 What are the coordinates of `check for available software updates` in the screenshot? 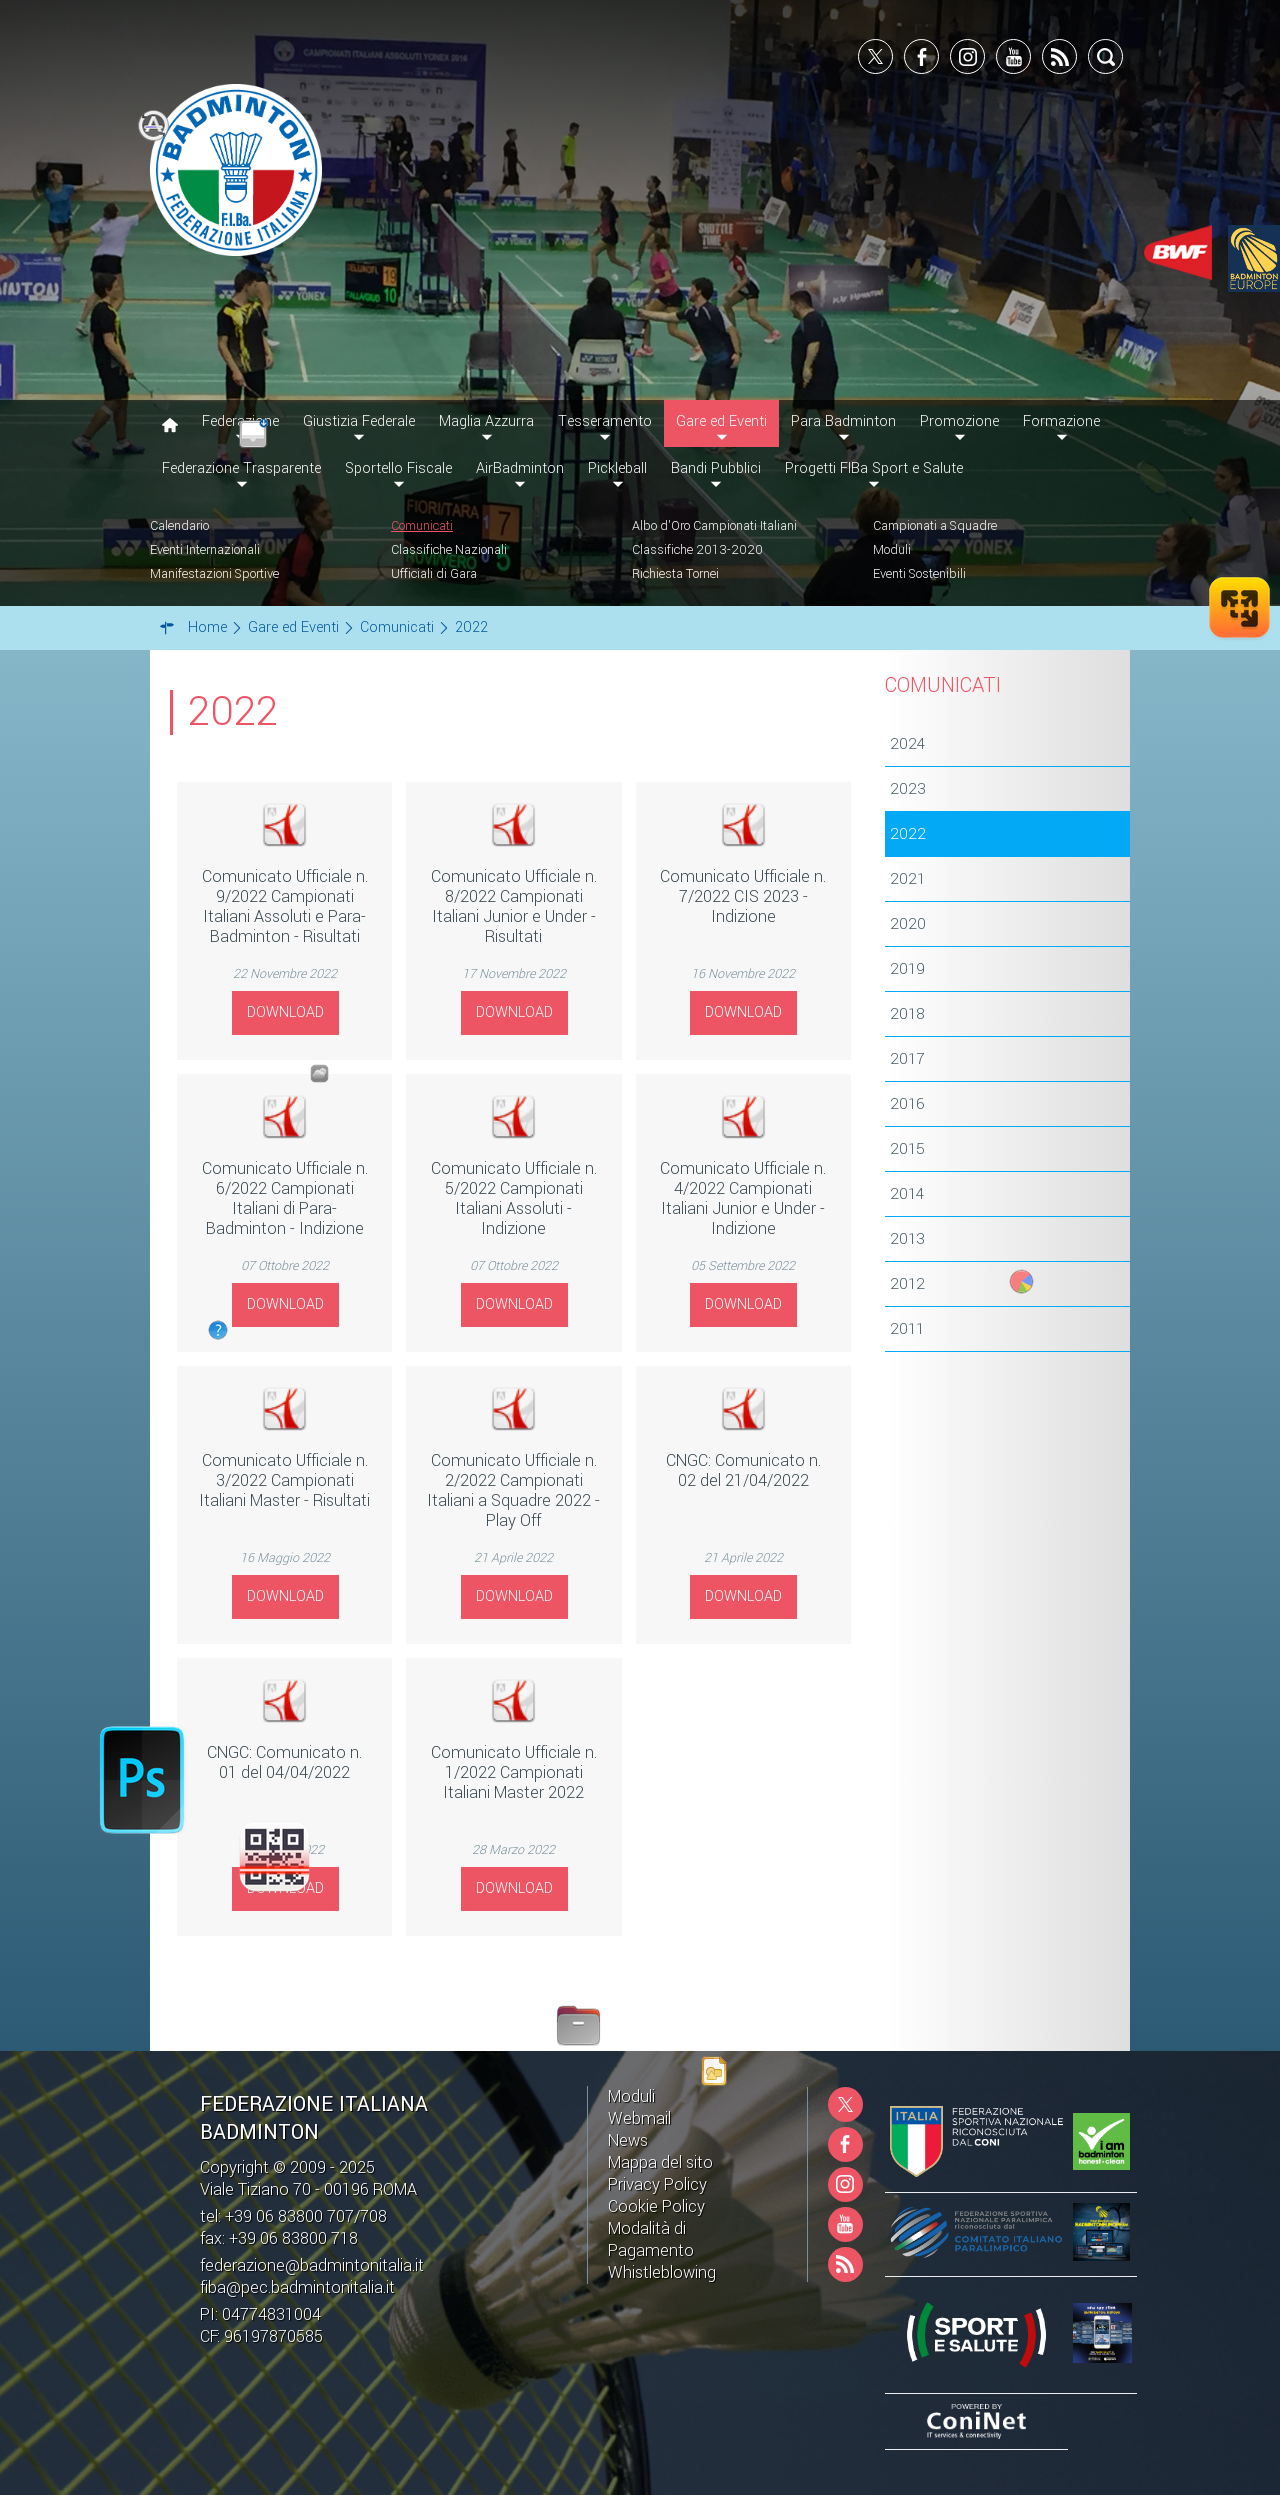 It's located at (153, 125).